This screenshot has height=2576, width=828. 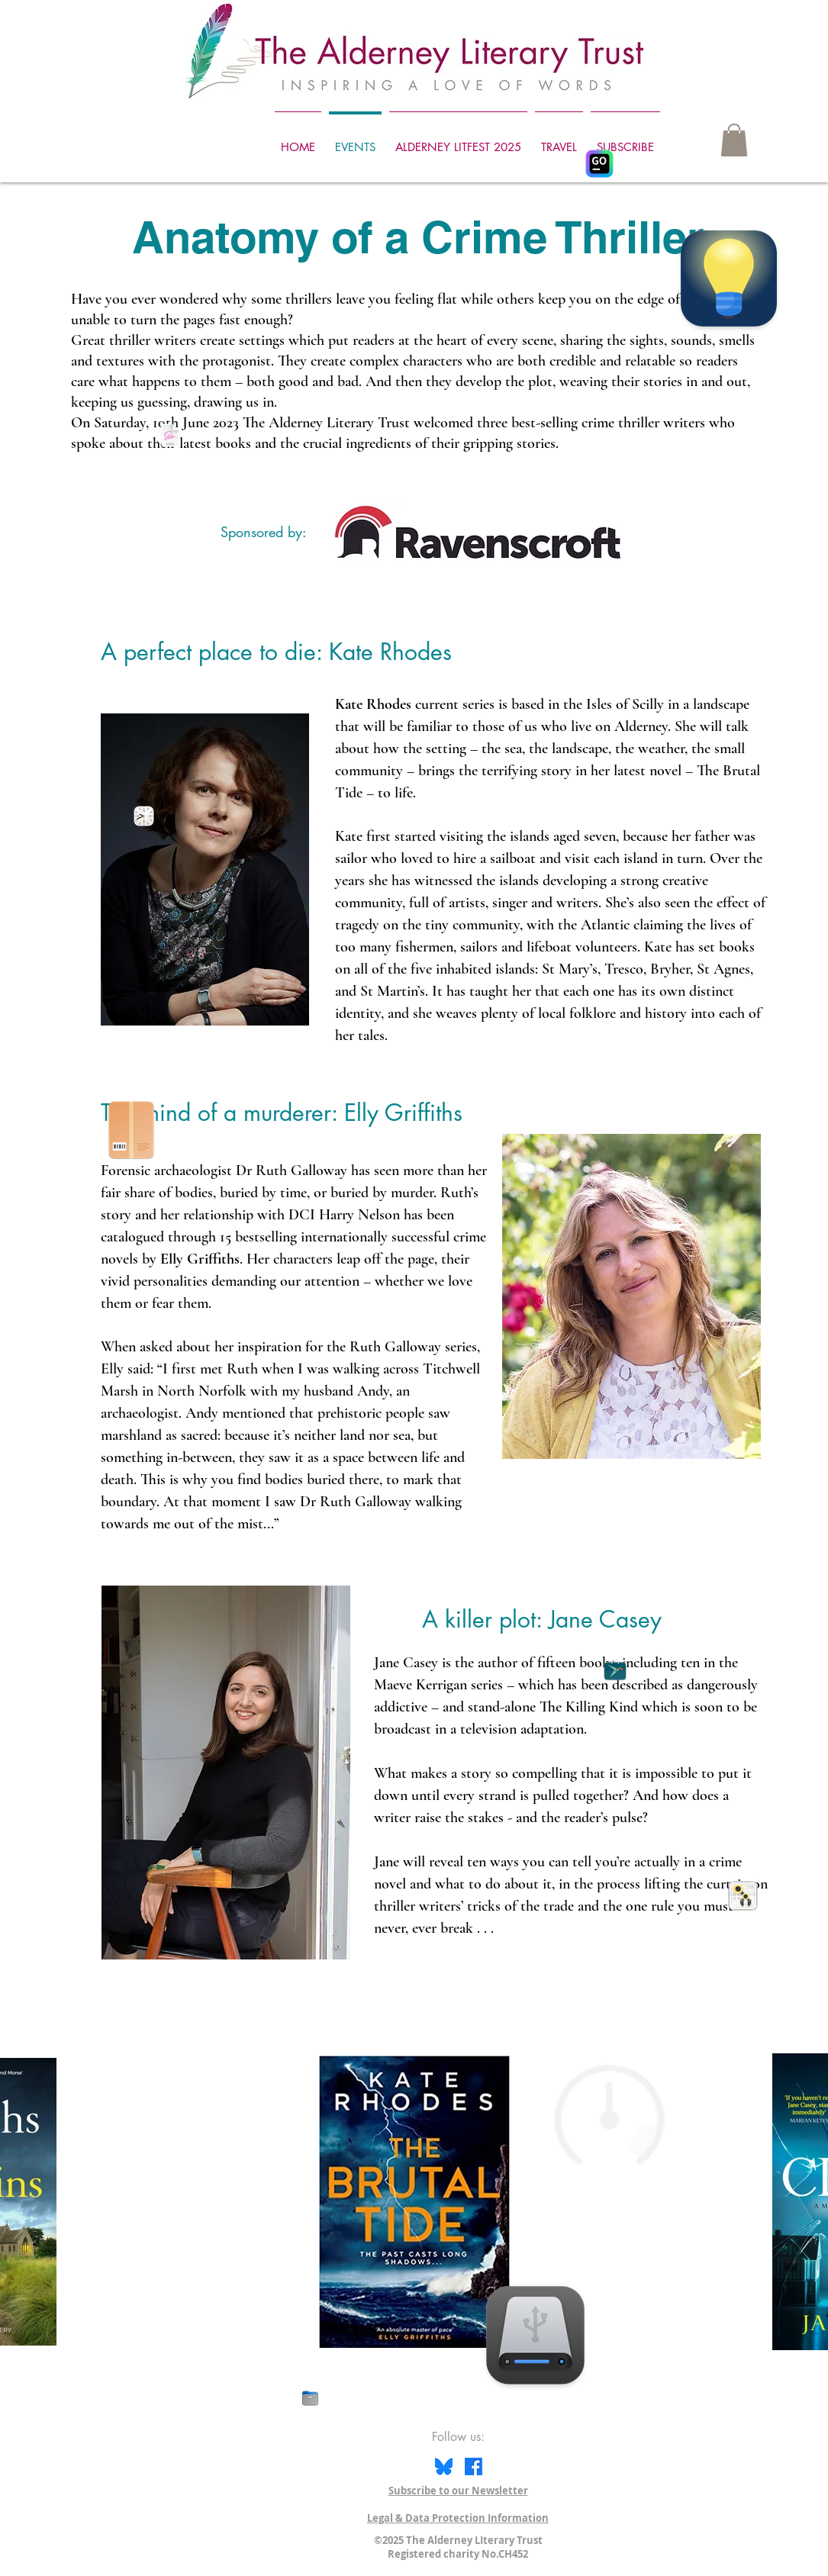 What do you see at coordinates (743, 1895) in the screenshot?
I see `open GNOME Builder IDE` at bounding box center [743, 1895].